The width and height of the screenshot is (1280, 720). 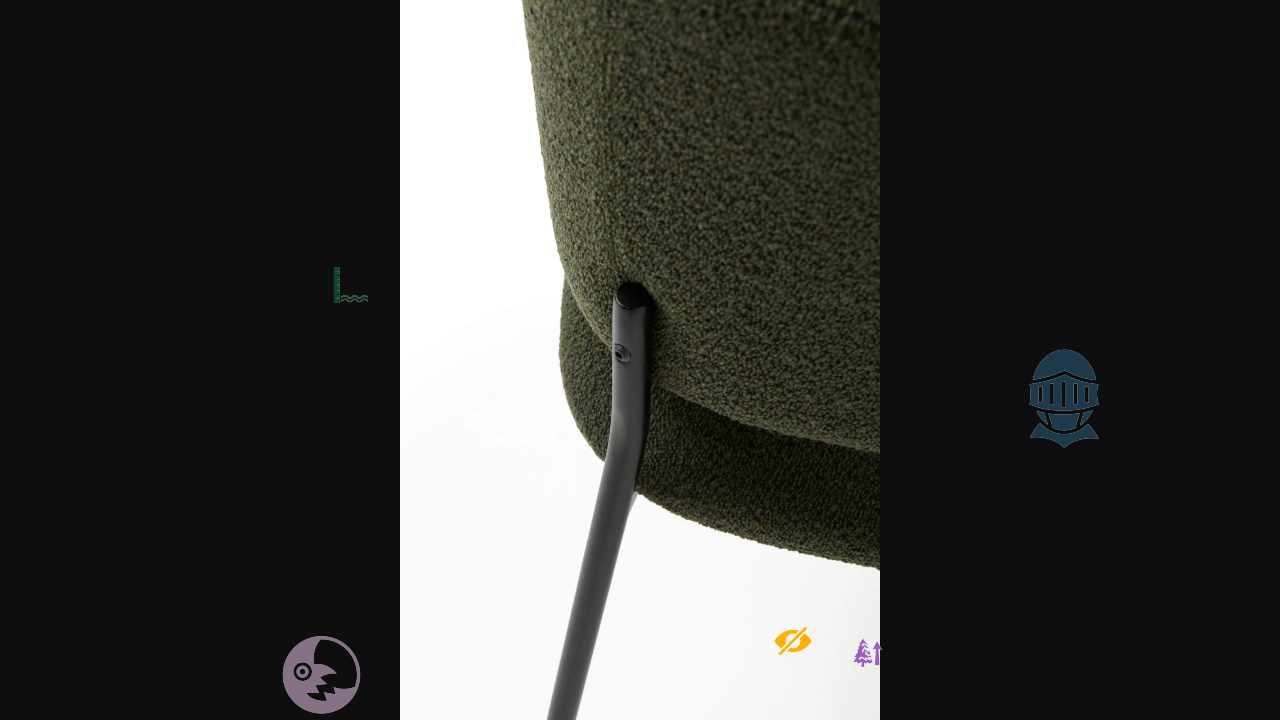 What do you see at coordinates (867, 652) in the screenshot?
I see `track your forest or tree growth progress` at bounding box center [867, 652].